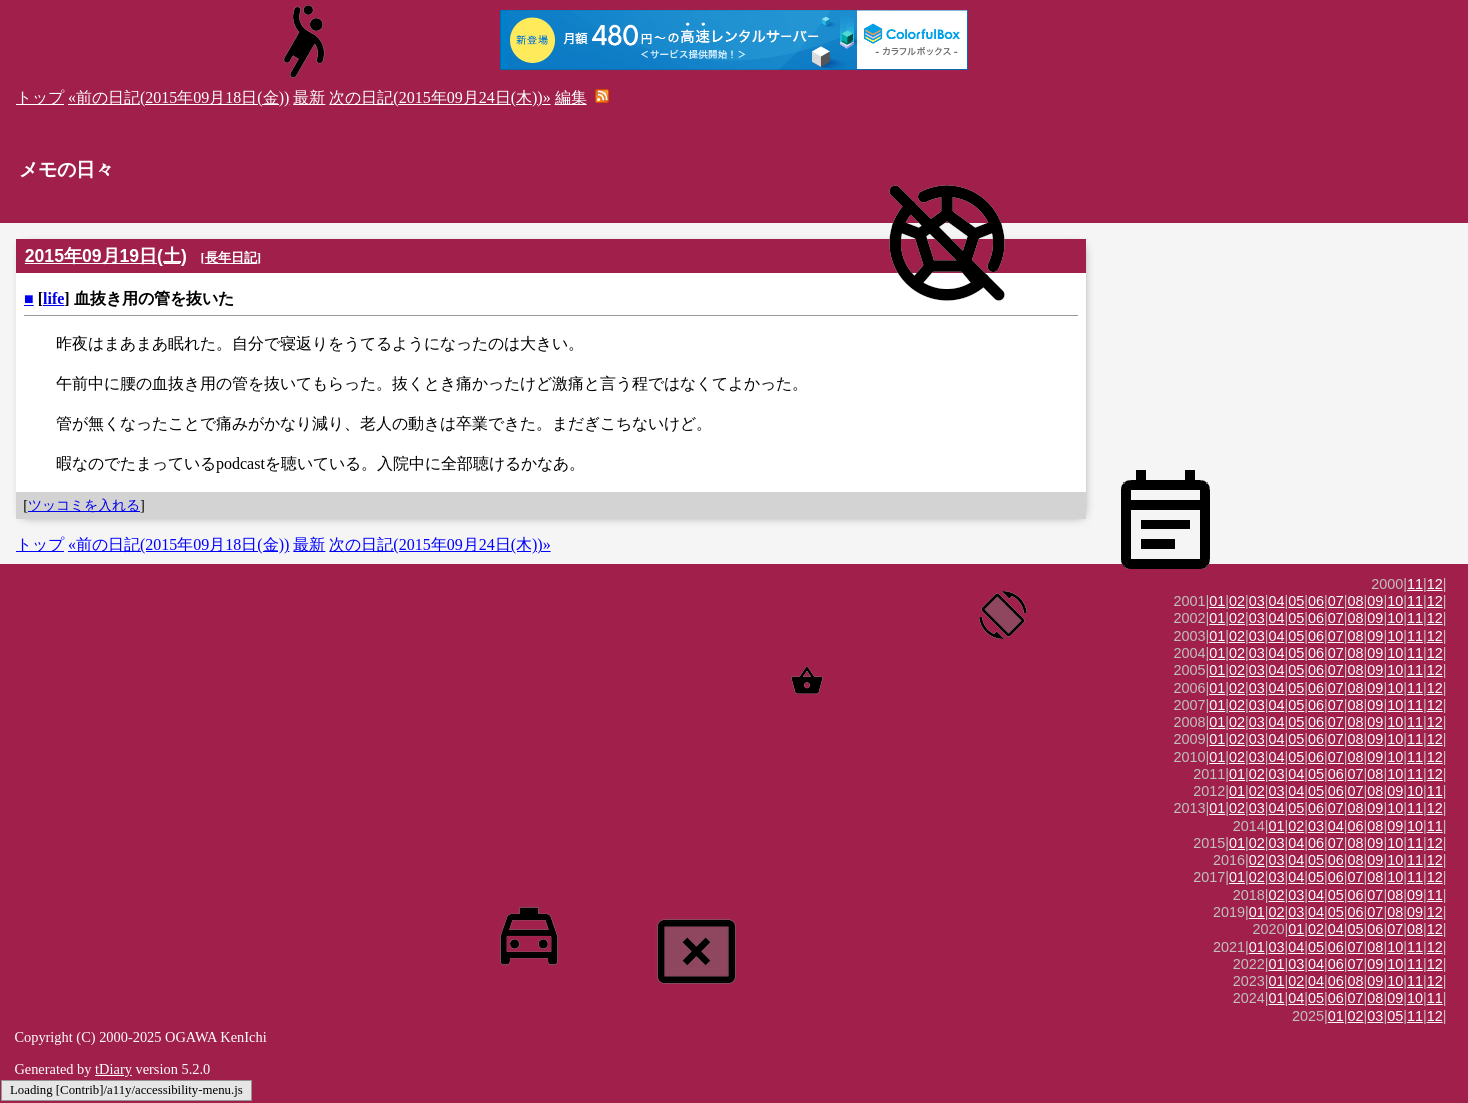  I want to click on toggle screen rotation on or off, so click(1003, 615).